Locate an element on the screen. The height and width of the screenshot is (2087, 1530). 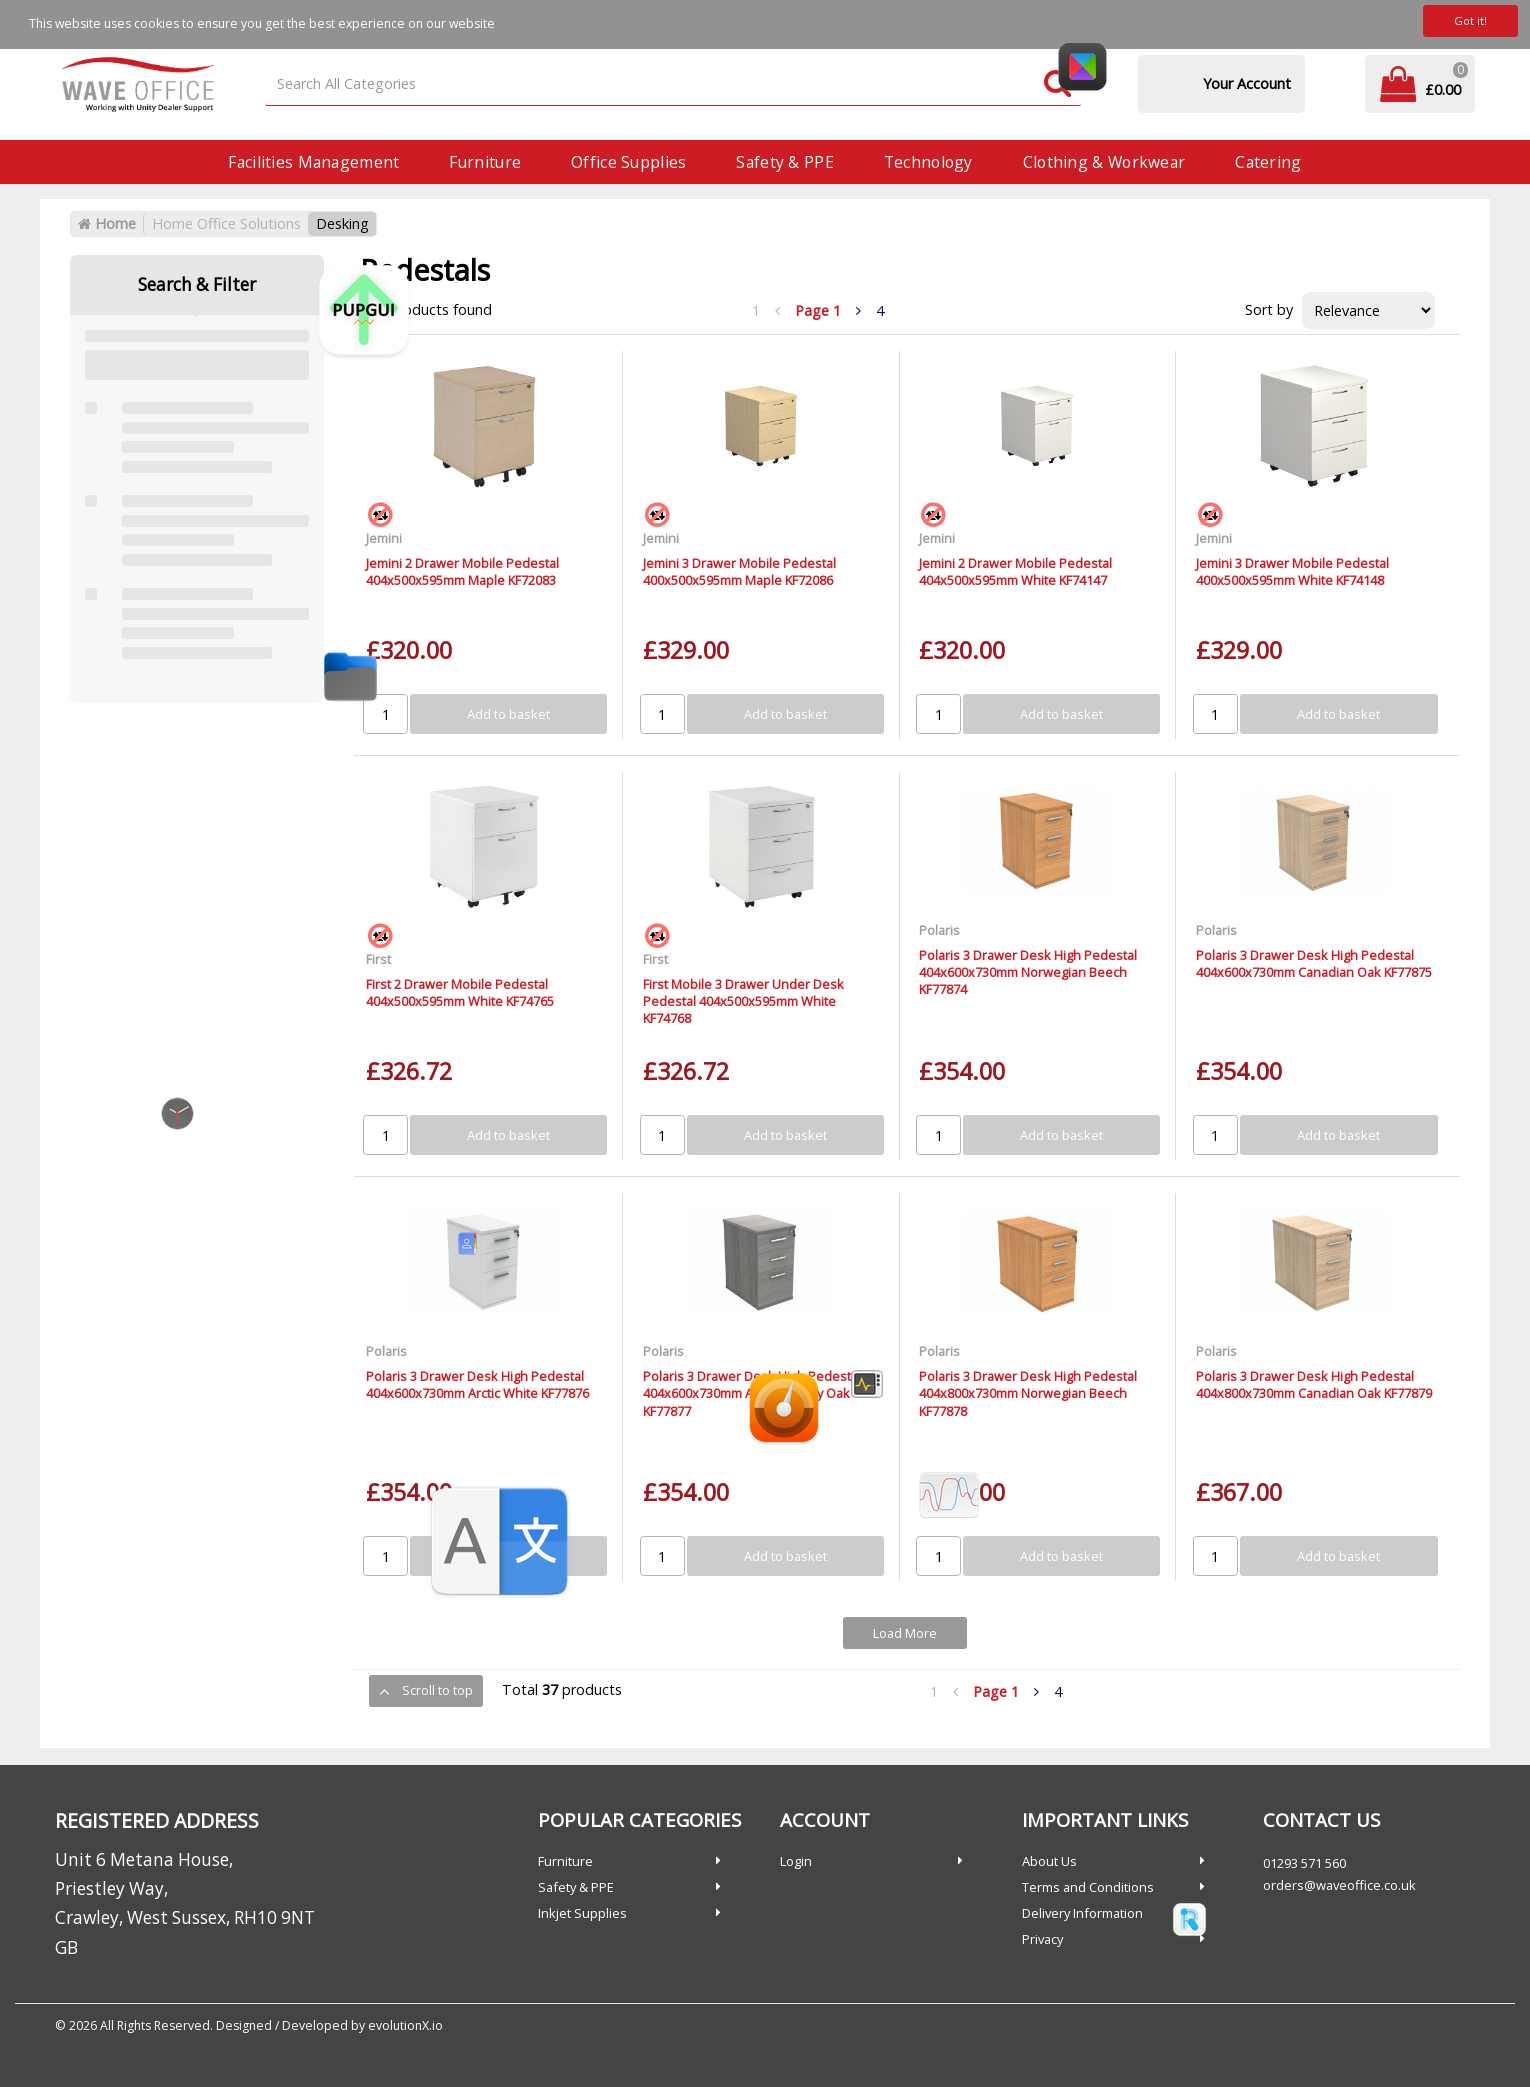
open system monitor application is located at coordinates (867, 1384).